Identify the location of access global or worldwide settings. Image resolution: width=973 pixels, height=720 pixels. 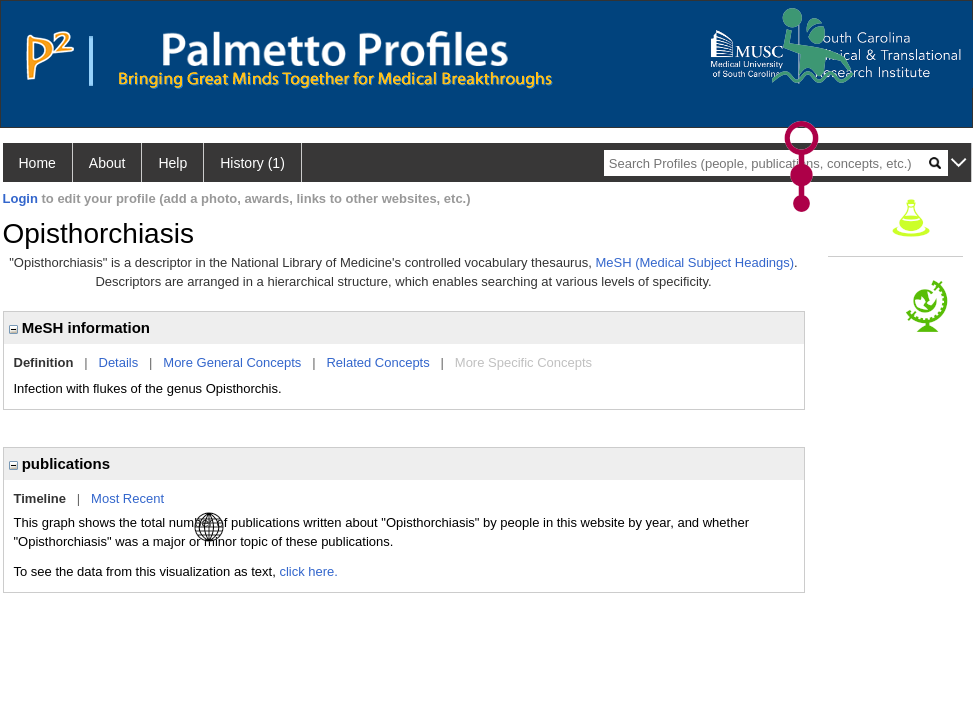
(926, 306).